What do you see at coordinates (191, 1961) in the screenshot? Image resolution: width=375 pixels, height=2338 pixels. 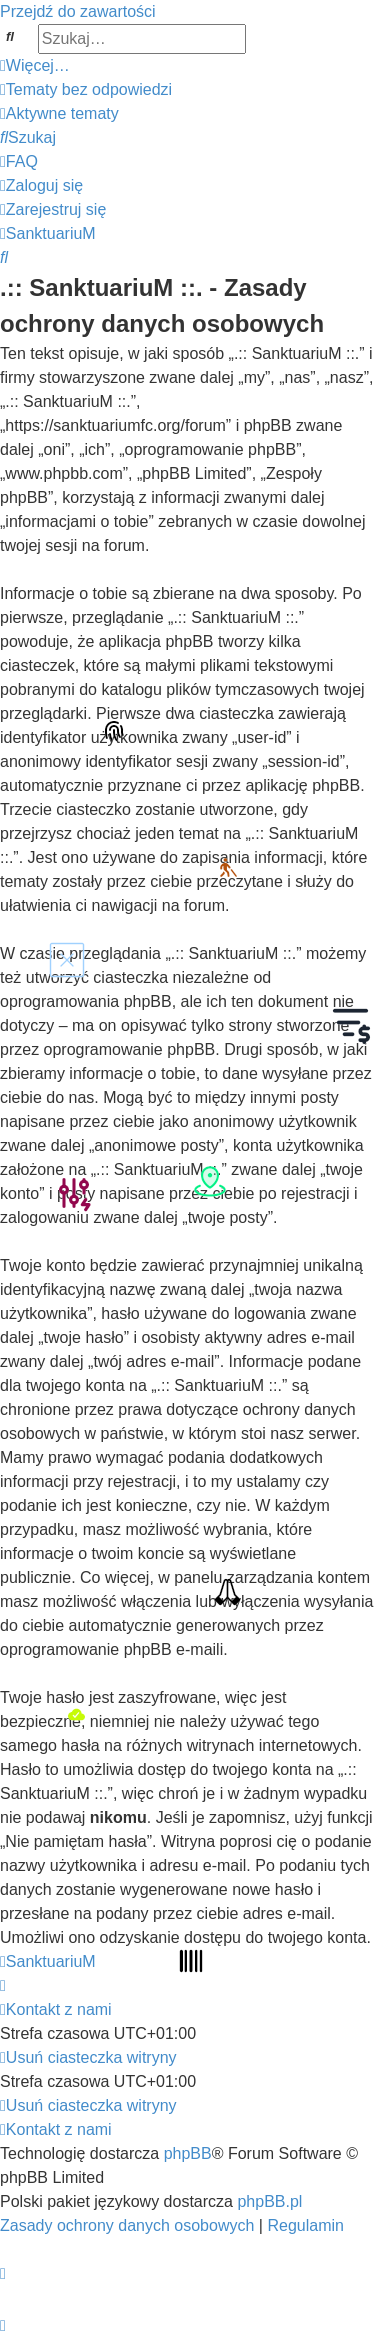 I see `scan a barcode` at bounding box center [191, 1961].